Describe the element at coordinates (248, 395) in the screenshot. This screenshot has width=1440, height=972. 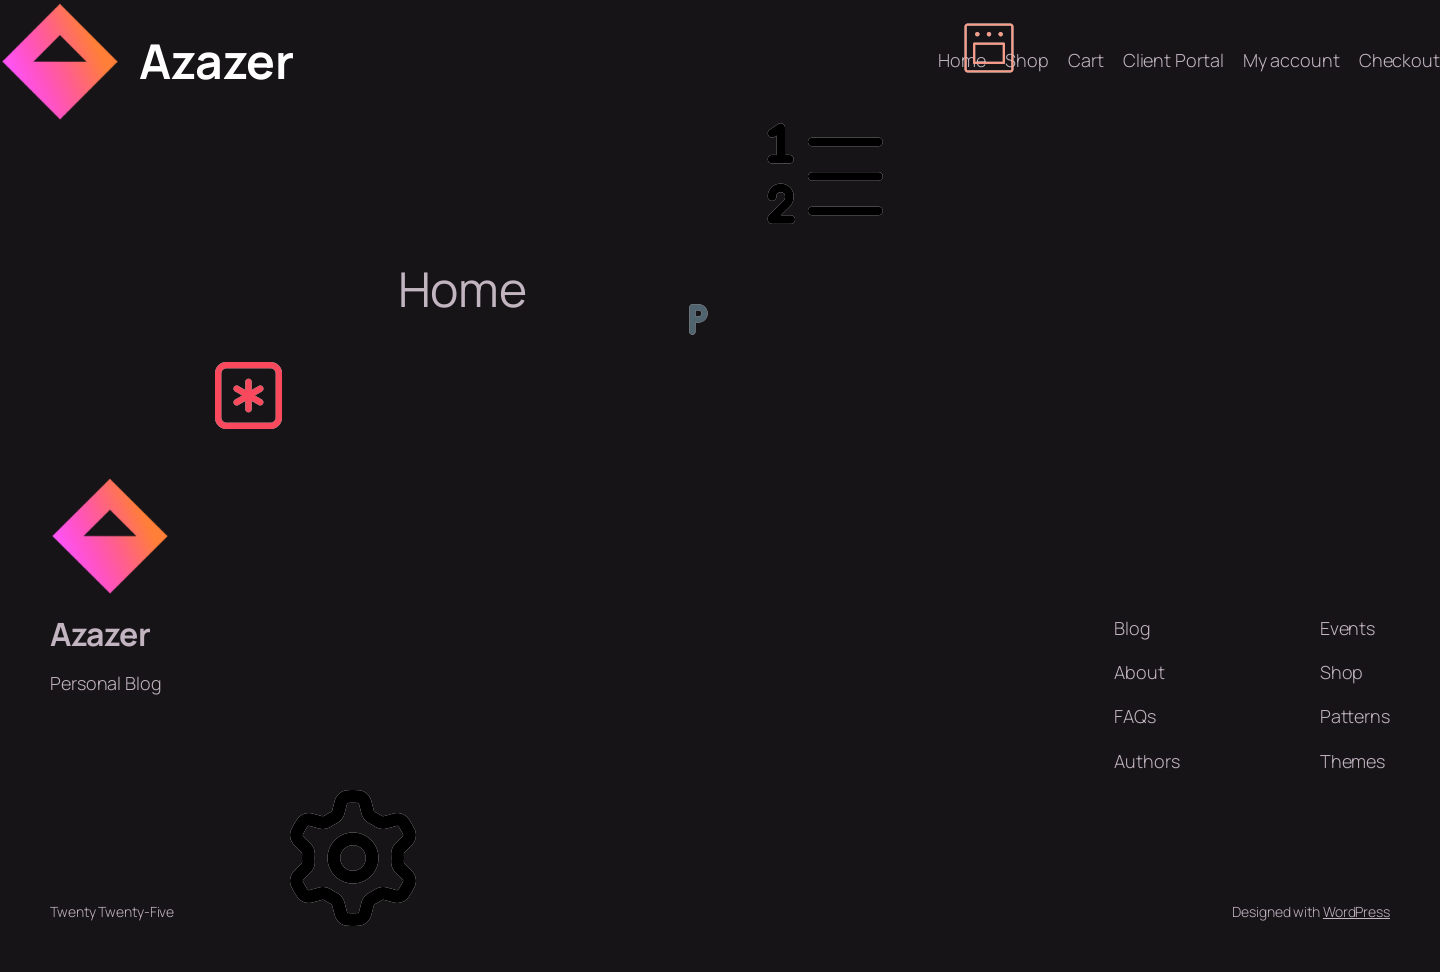
I see `access API keys or secrets` at that location.